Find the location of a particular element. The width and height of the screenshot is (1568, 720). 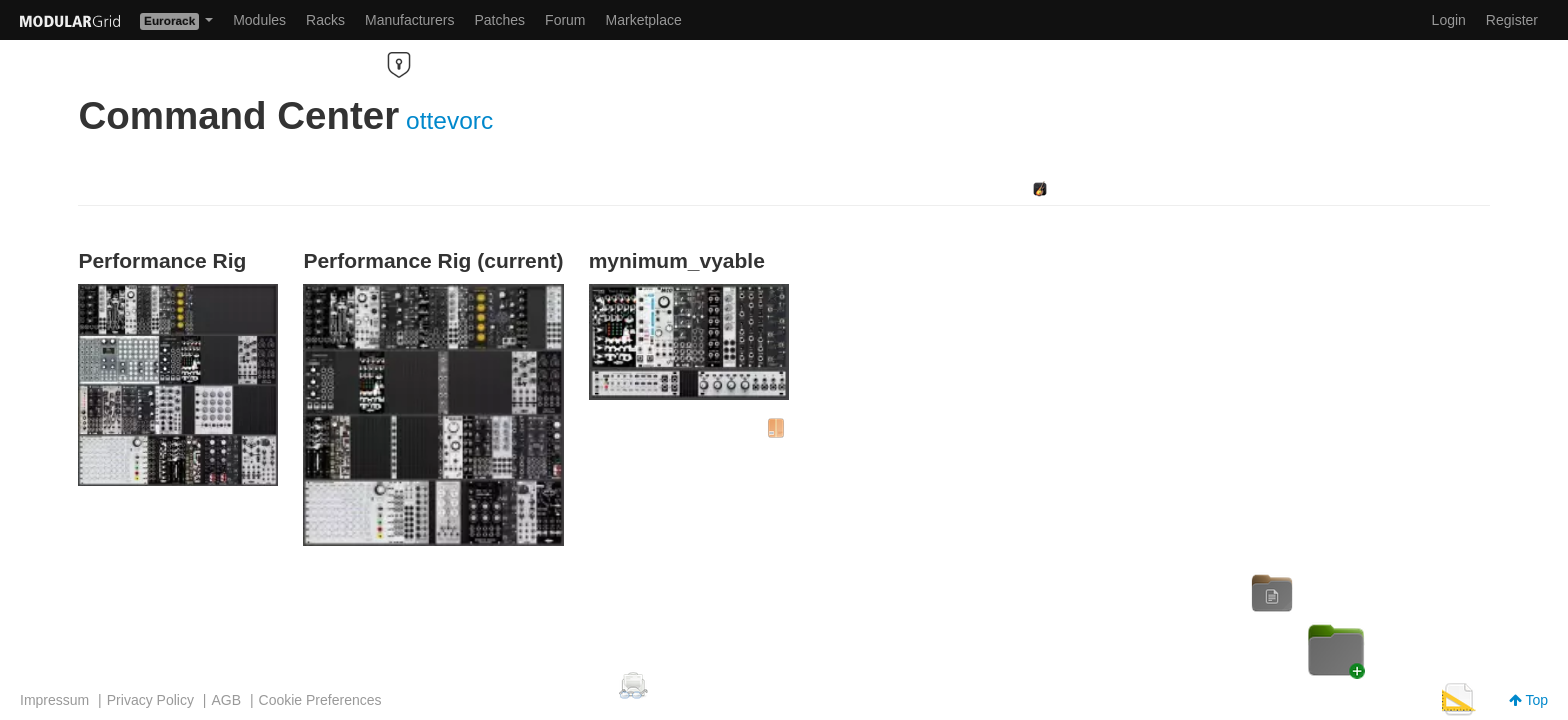

create a new folder is located at coordinates (1336, 650).